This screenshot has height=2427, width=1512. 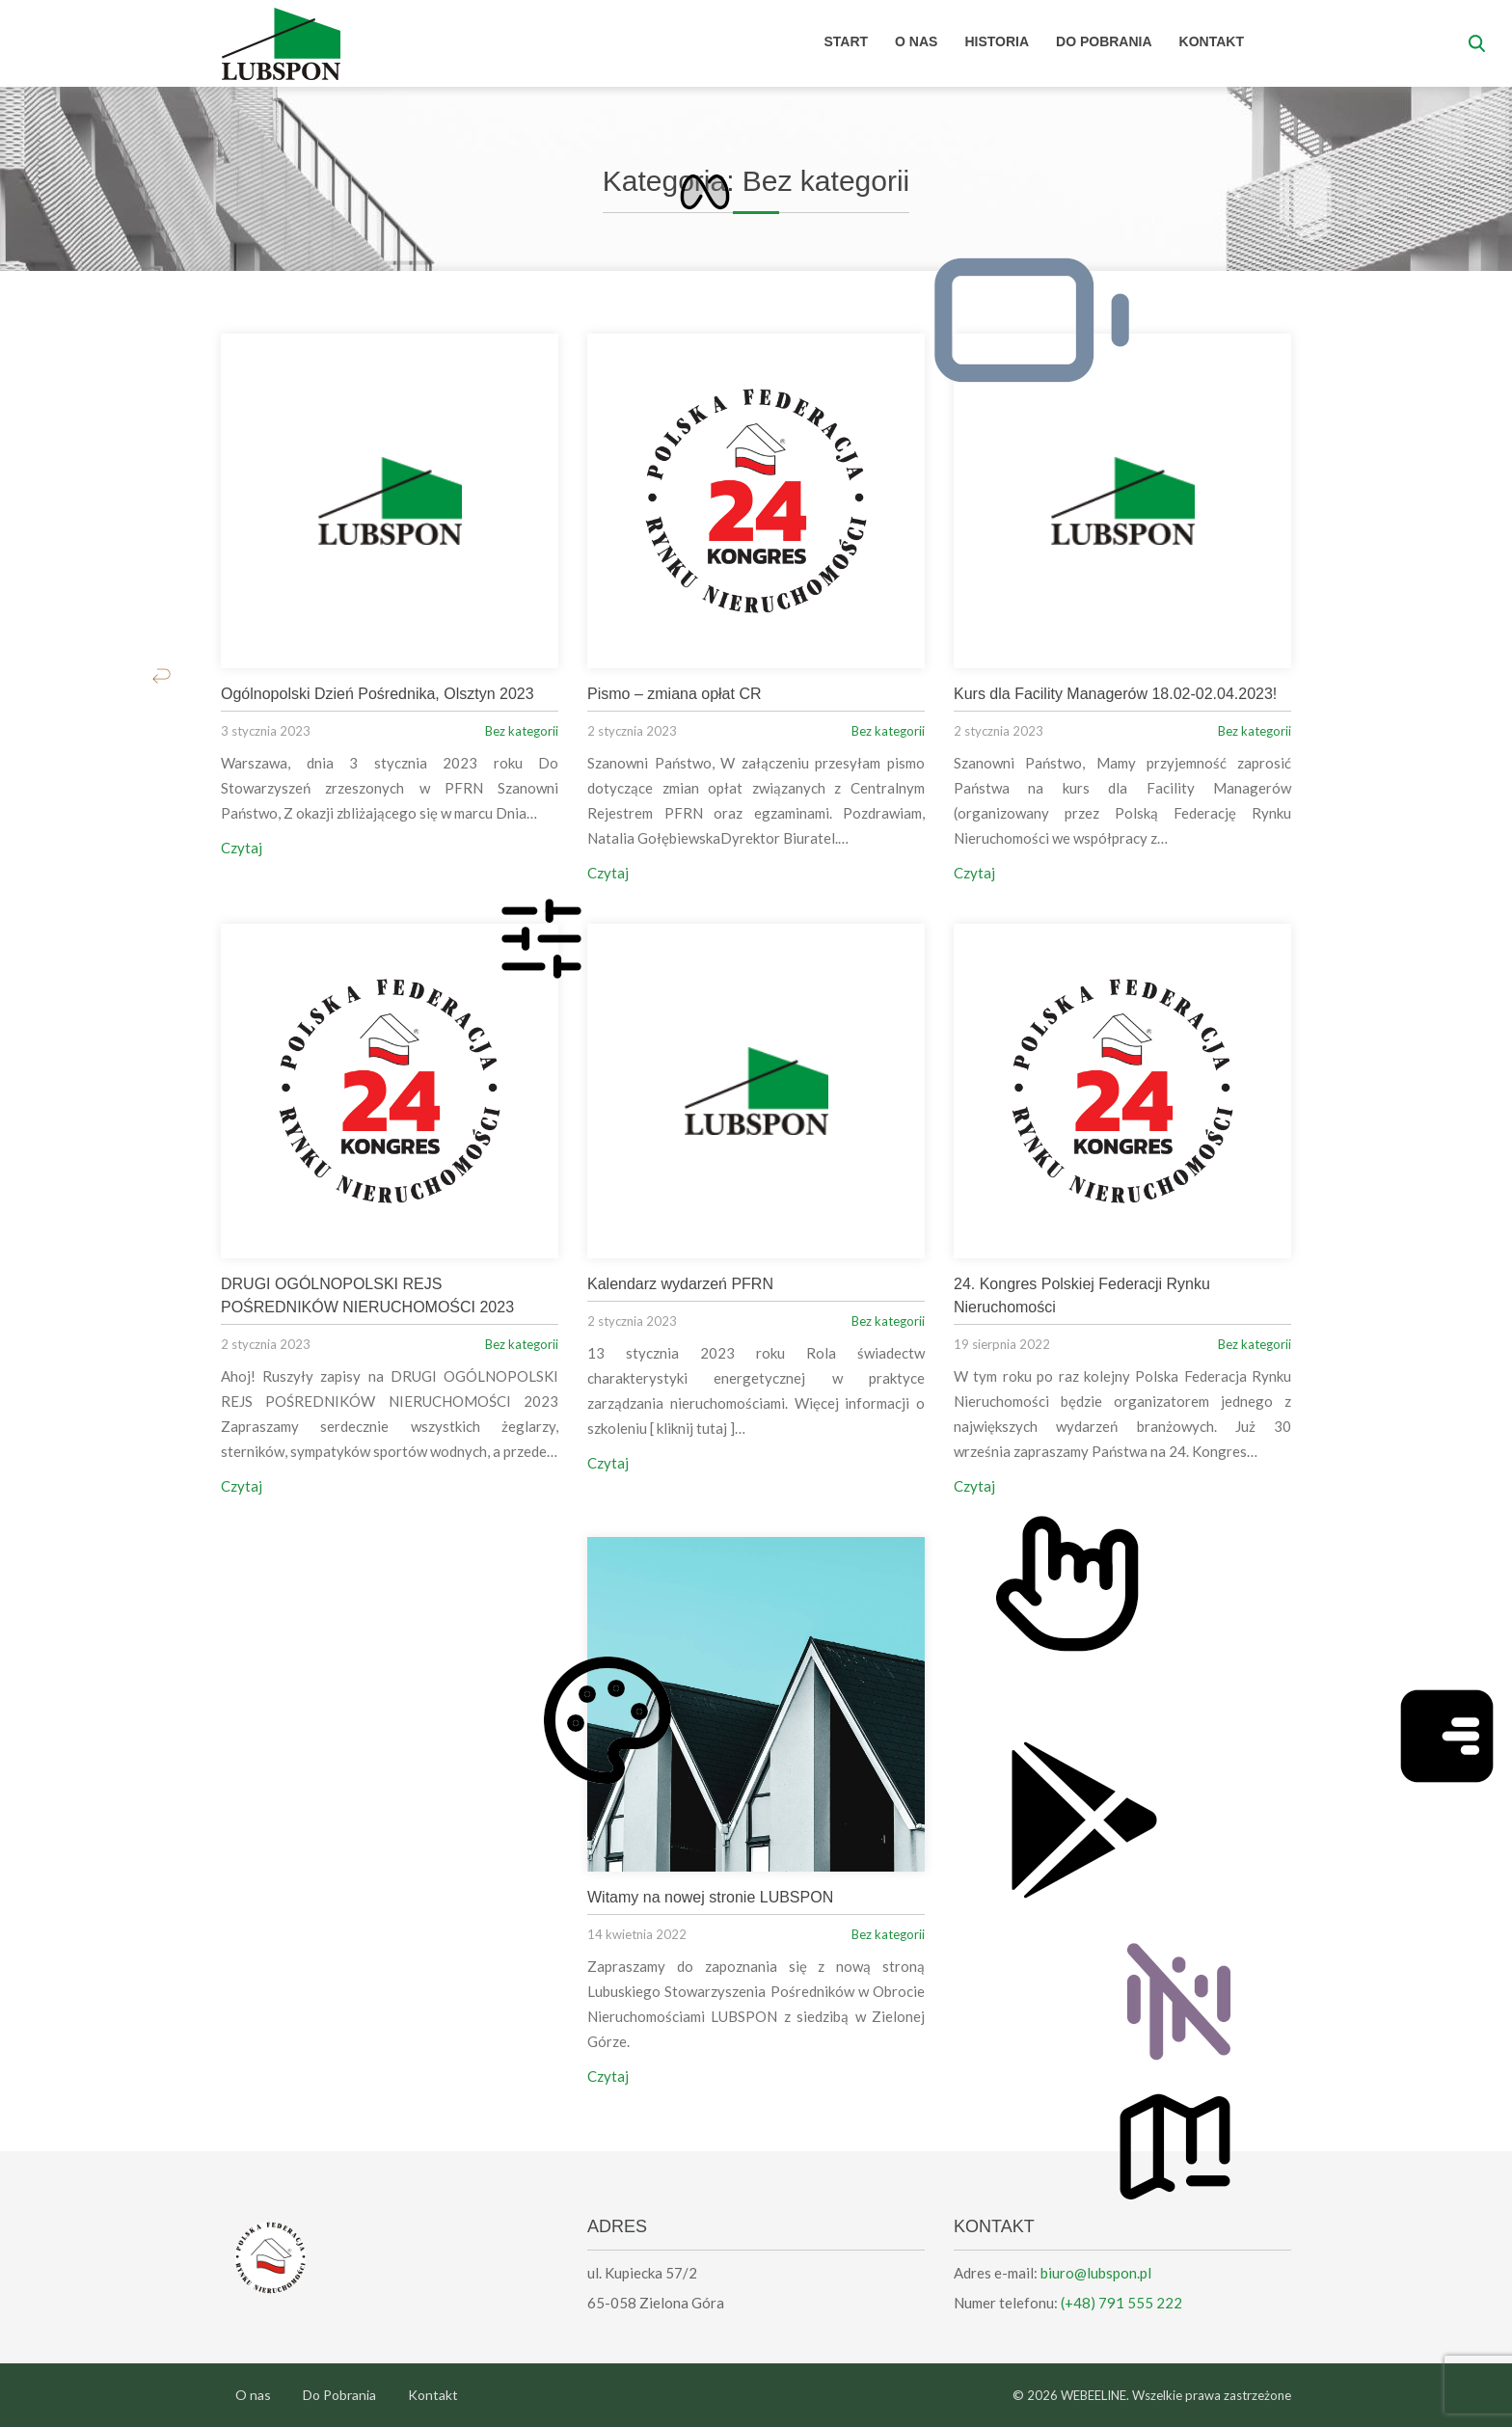 I want to click on Meta company logo, so click(x=705, y=192).